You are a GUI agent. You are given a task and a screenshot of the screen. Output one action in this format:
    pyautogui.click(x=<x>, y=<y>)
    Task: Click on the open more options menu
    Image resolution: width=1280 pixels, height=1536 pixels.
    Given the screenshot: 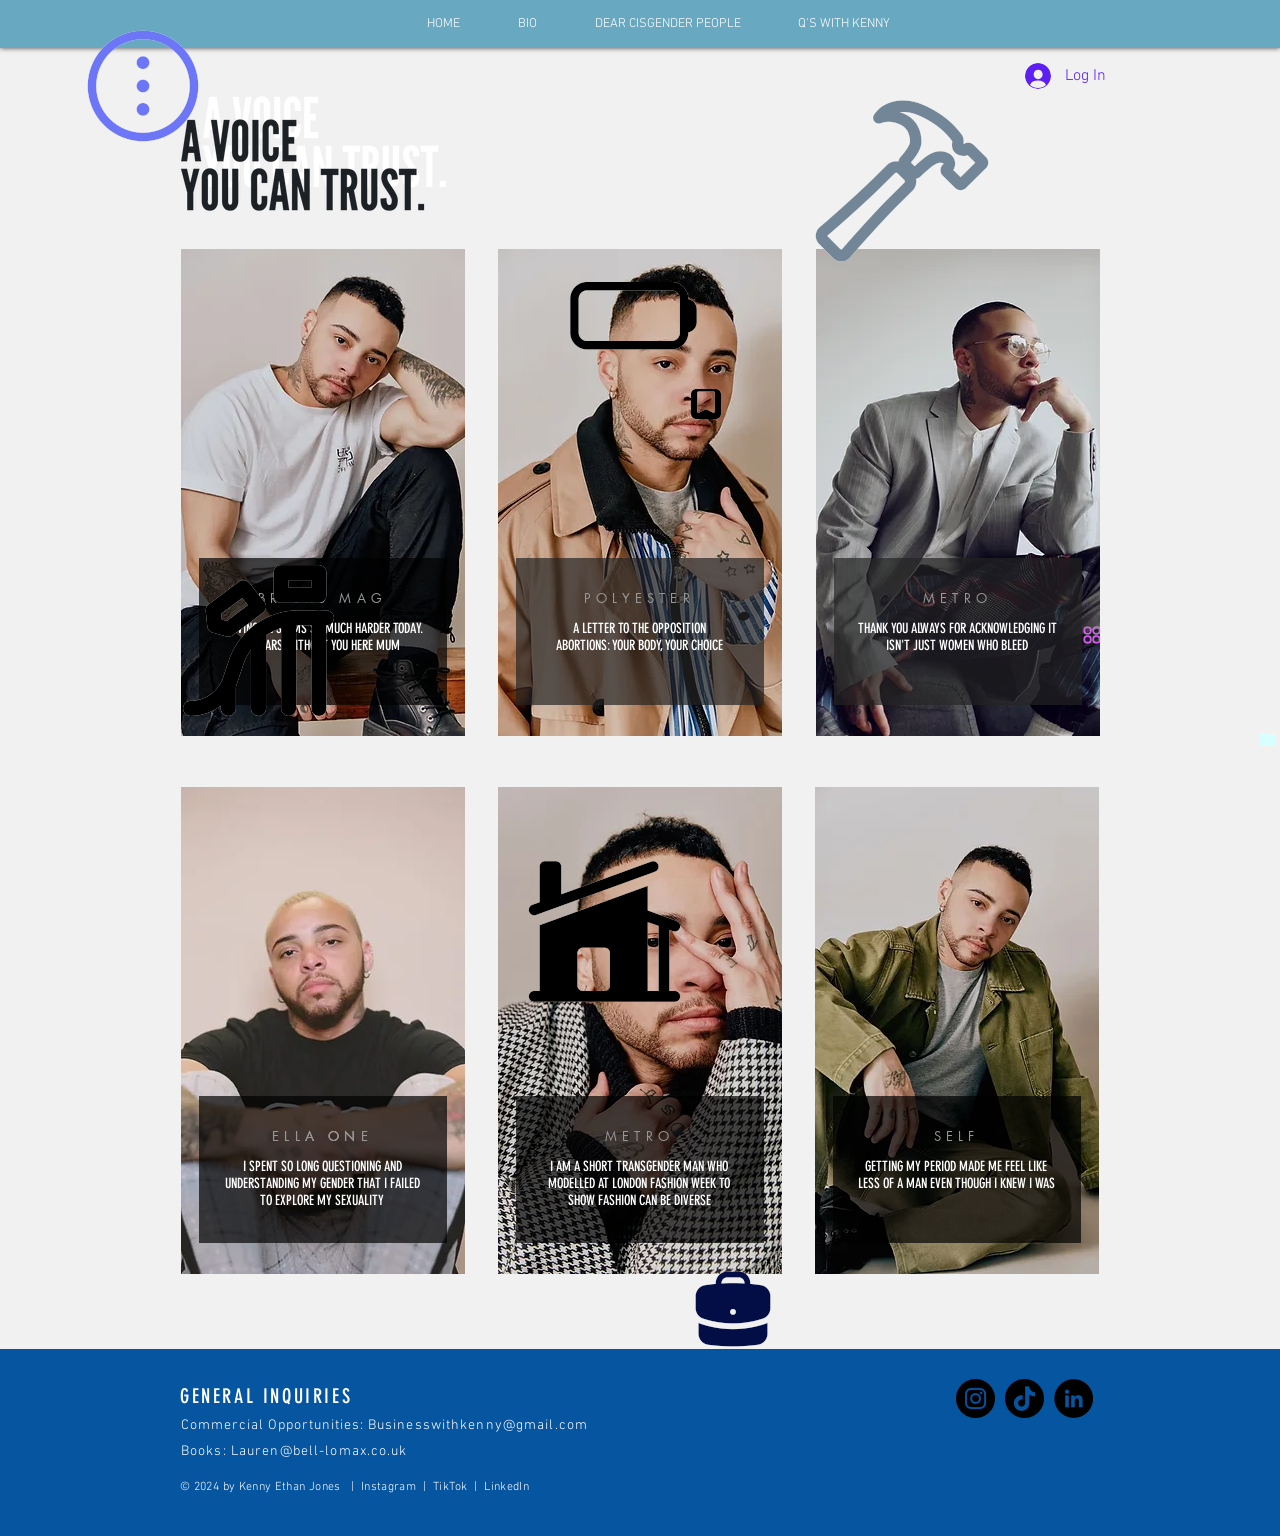 What is the action you would take?
    pyautogui.click(x=143, y=86)
    